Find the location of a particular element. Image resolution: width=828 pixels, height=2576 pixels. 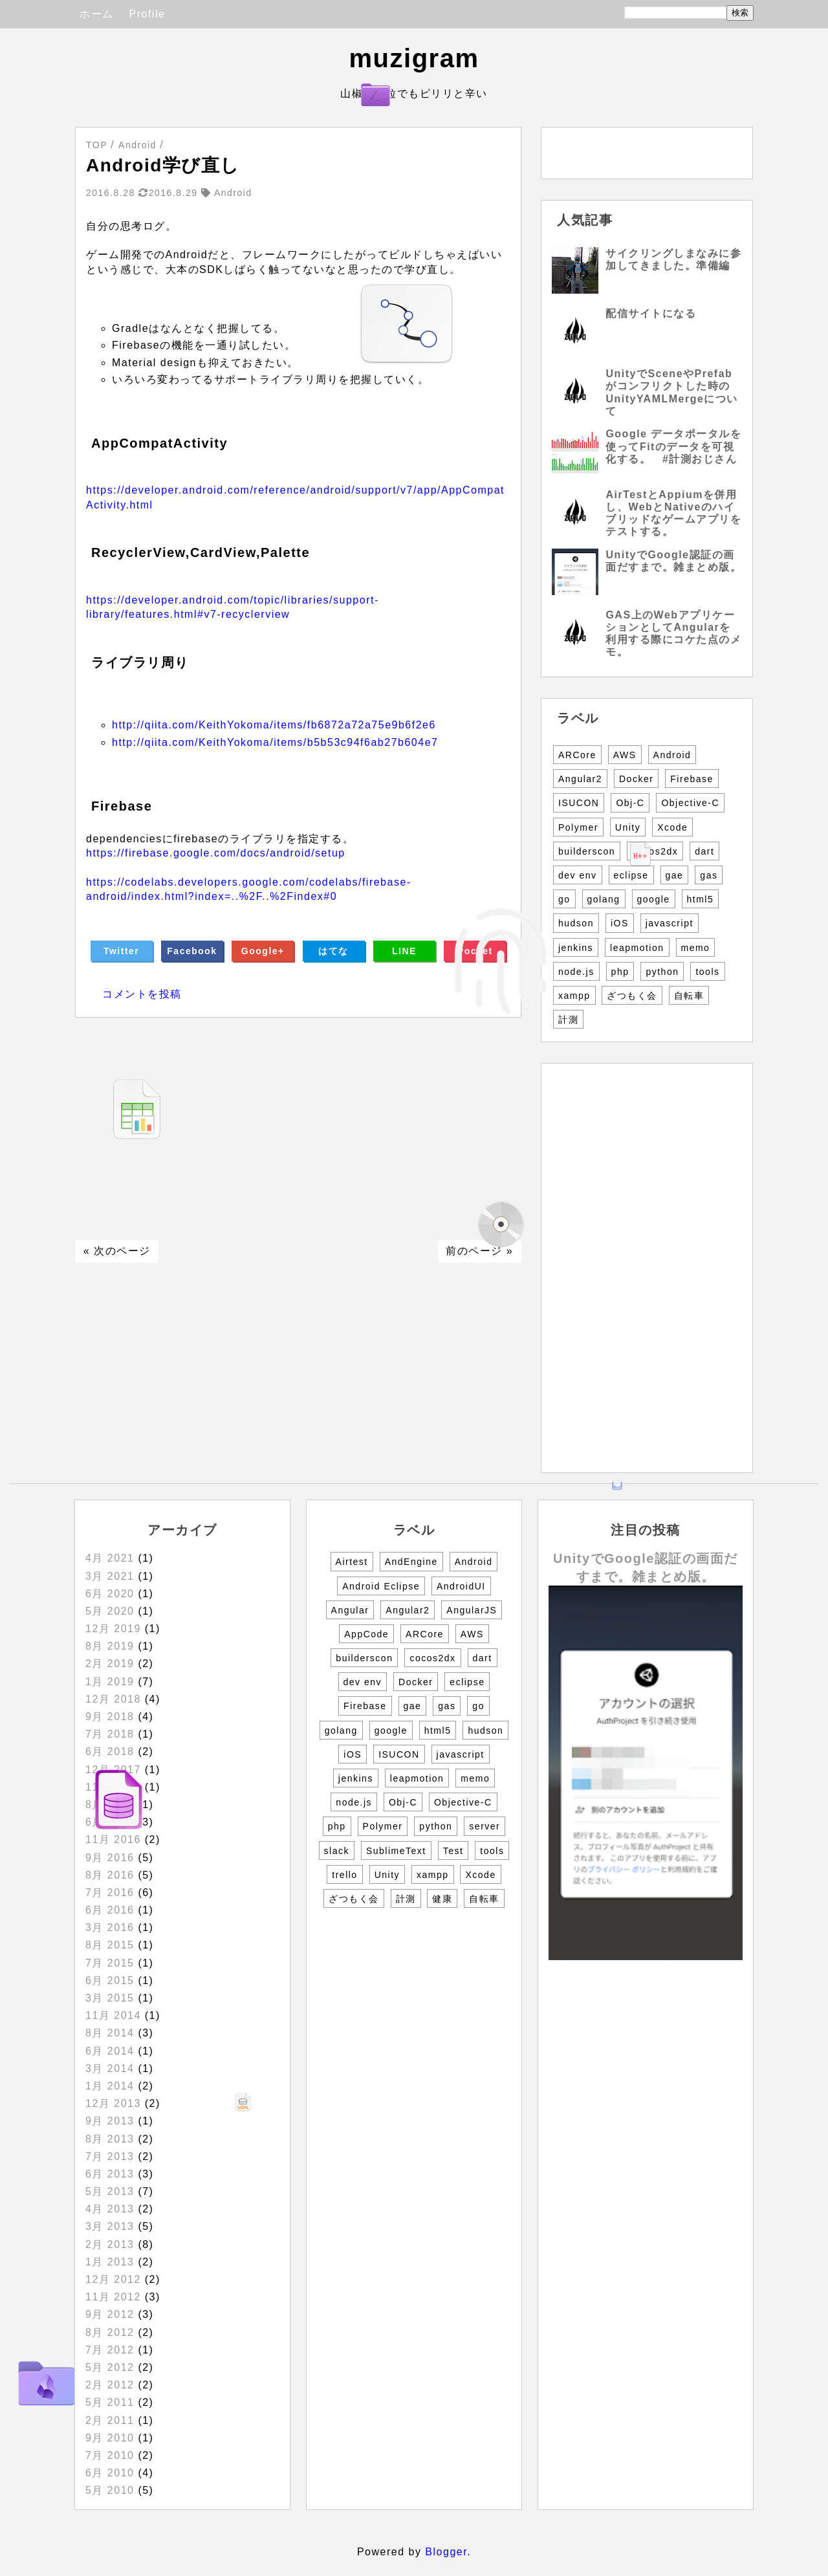

a yaml configuration file is located at coordinates (243, 2102).